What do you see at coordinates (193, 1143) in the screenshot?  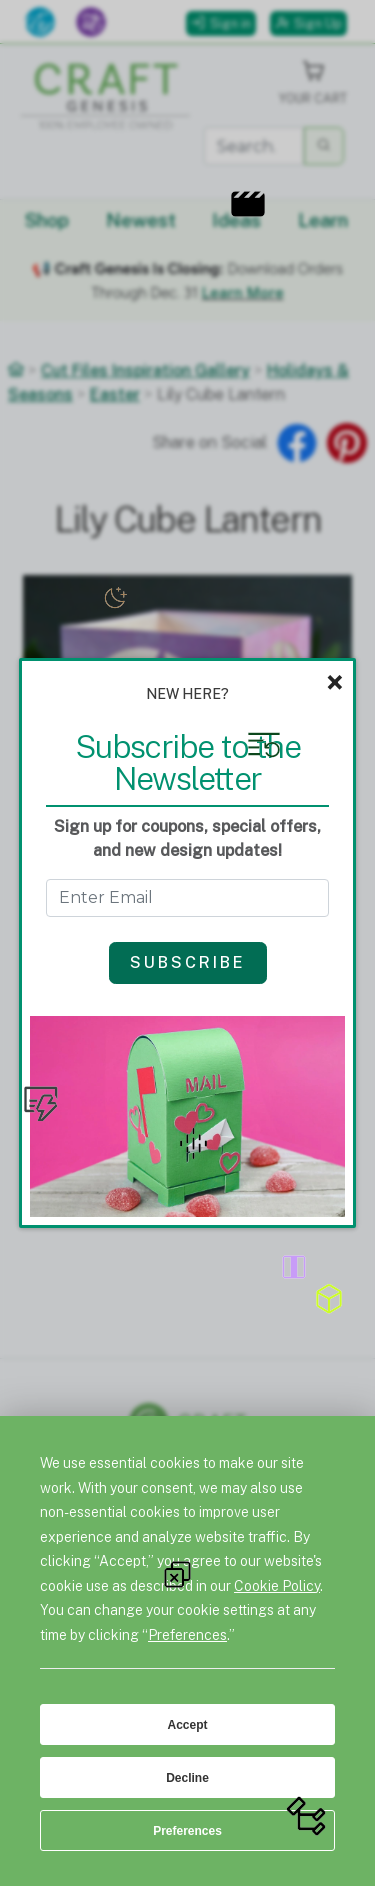 I see `open google podcasts app` at bounding box center [193, 1143].